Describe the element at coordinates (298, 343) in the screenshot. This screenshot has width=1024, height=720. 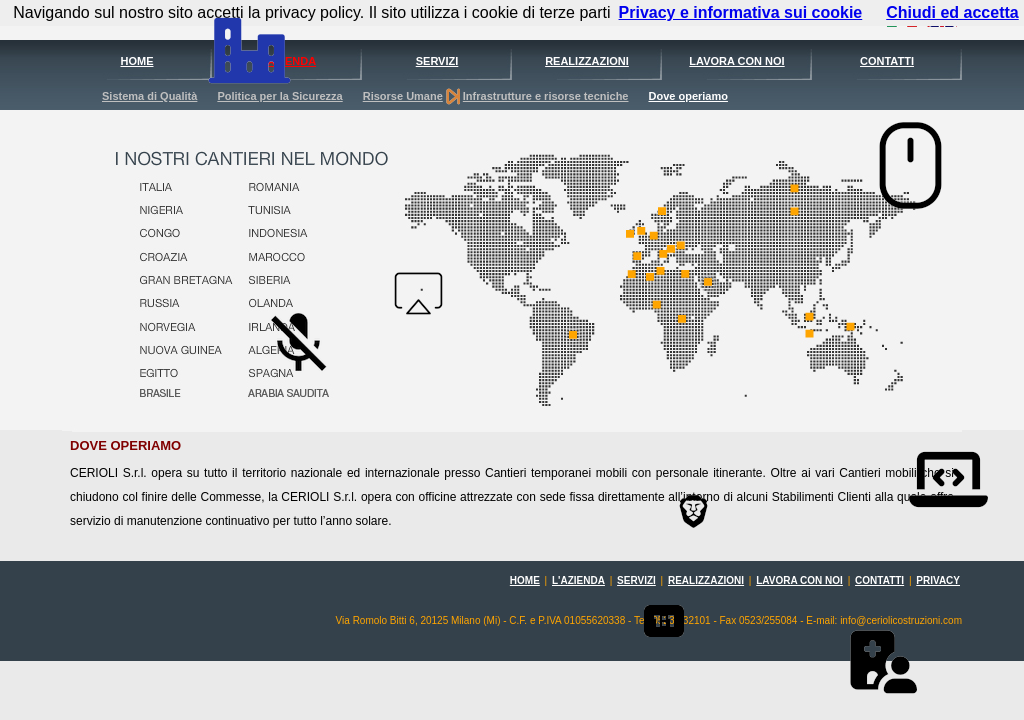
I see `mute your microphone` at that location.